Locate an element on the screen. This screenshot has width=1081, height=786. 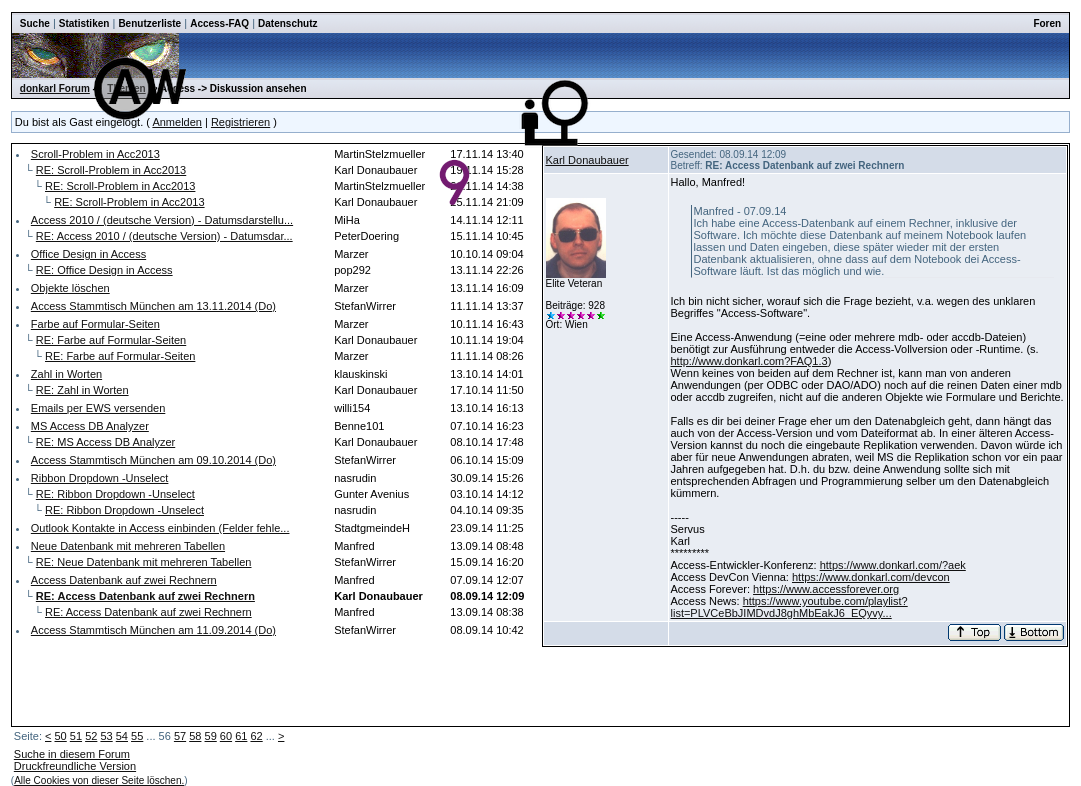
explore nature or outdoor activities is located at coordinates (554, 112).